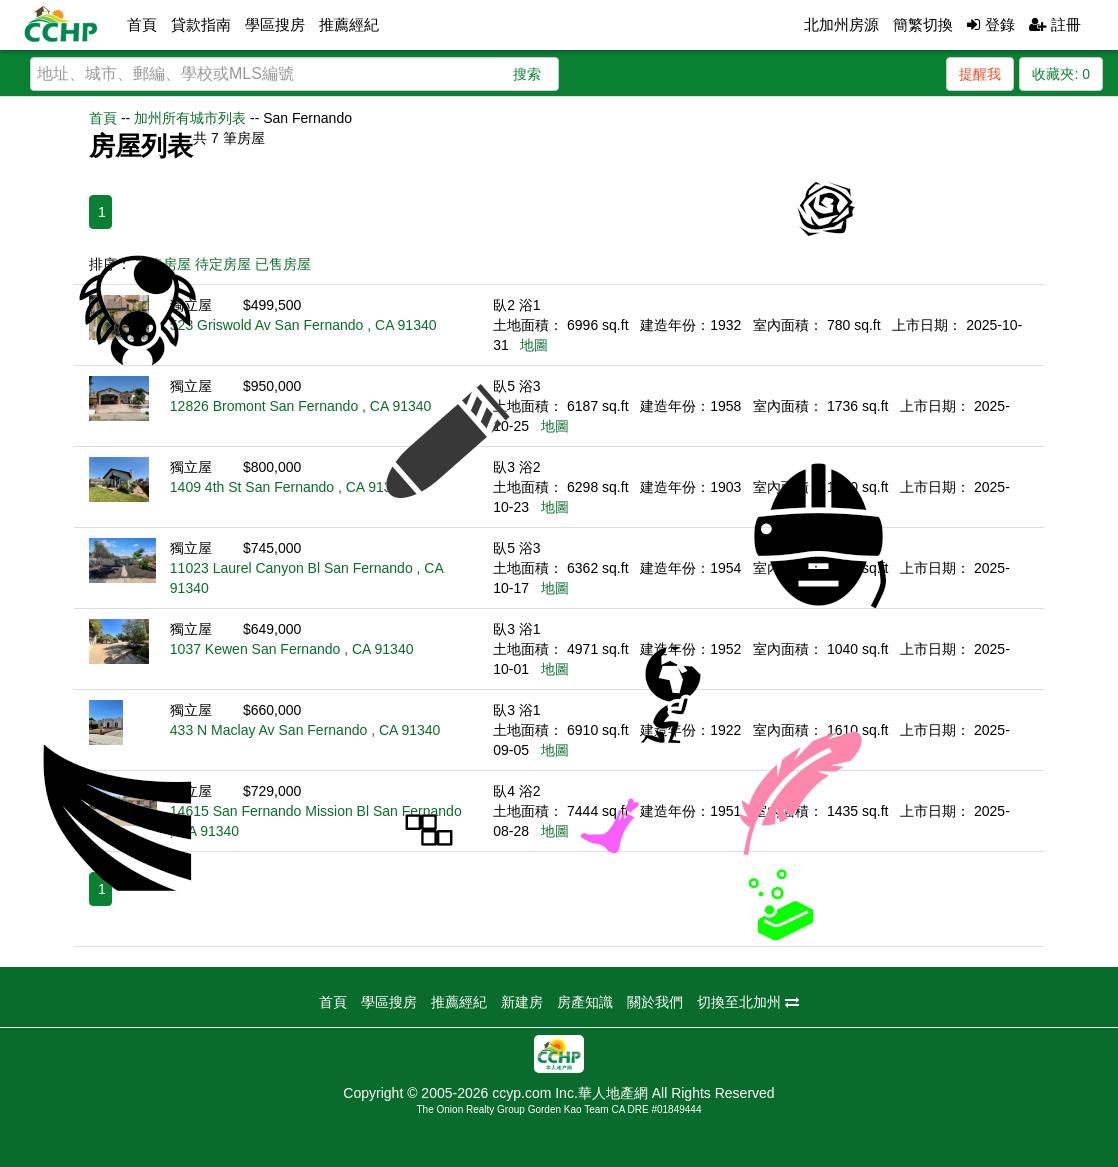 This screenshot has height=1167, width=1118. What do you see at coordinates (136, 311) in the screenshot?
I see `indicates a tick or mite creature in a game context` at bounding box center [136, 311].